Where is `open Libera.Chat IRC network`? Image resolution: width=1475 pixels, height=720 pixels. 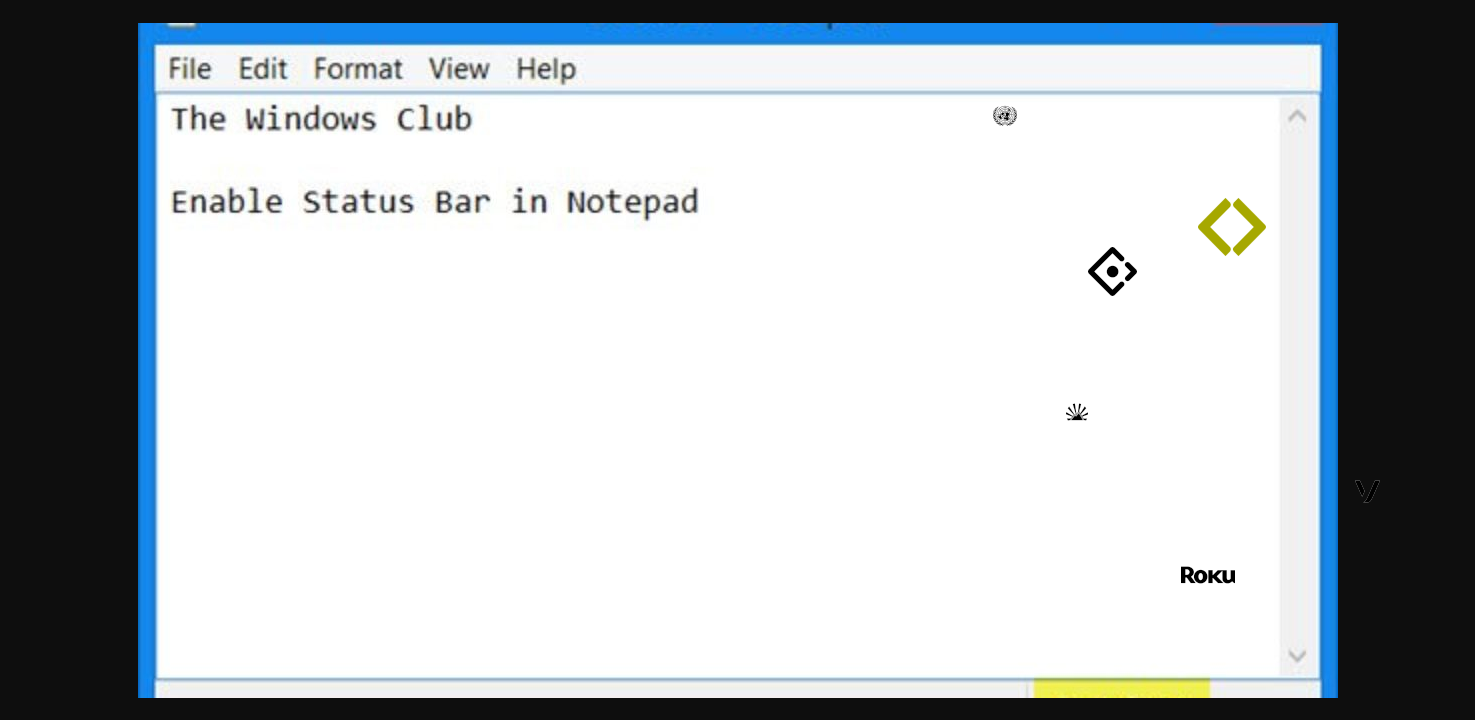 open Libera.Chat IRC network is located at coordinates (1077, 412).